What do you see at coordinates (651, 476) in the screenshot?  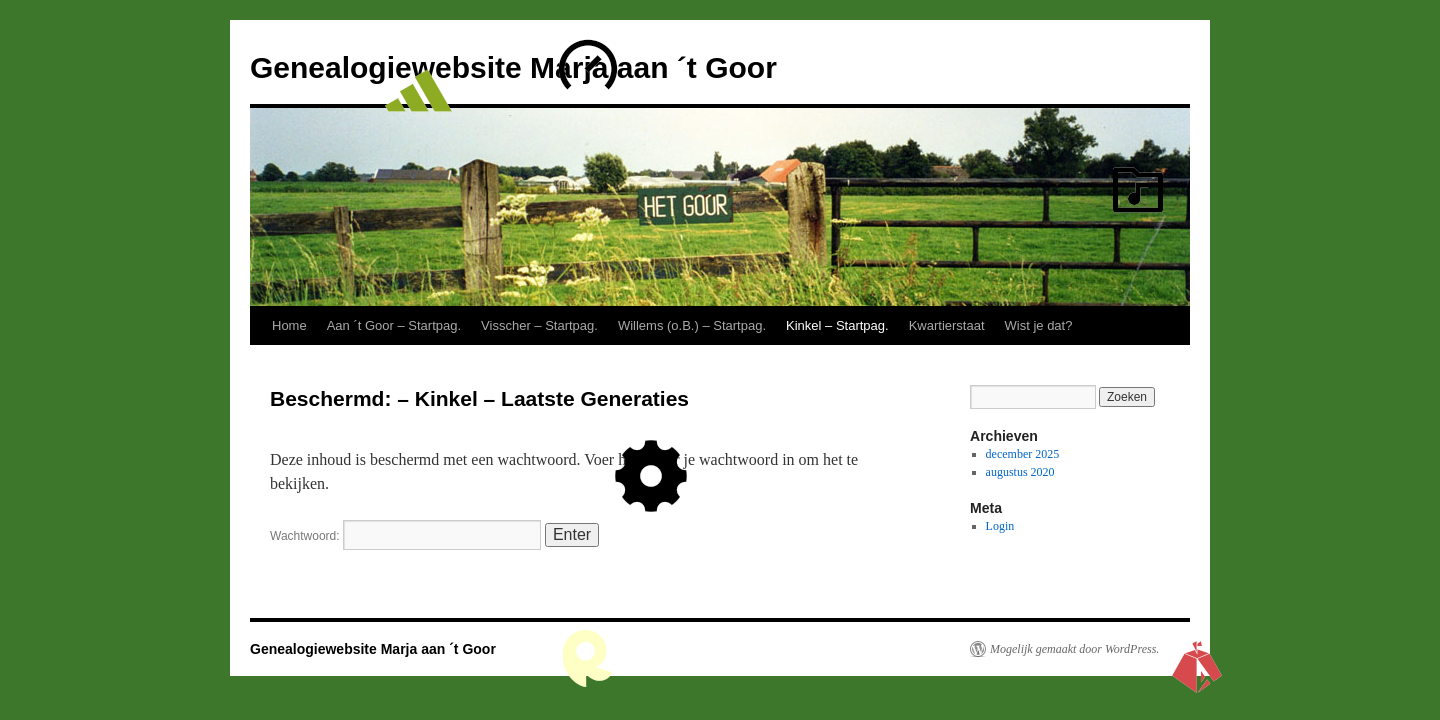 I see `access settings or preferences` at bounding box center [651, 476].